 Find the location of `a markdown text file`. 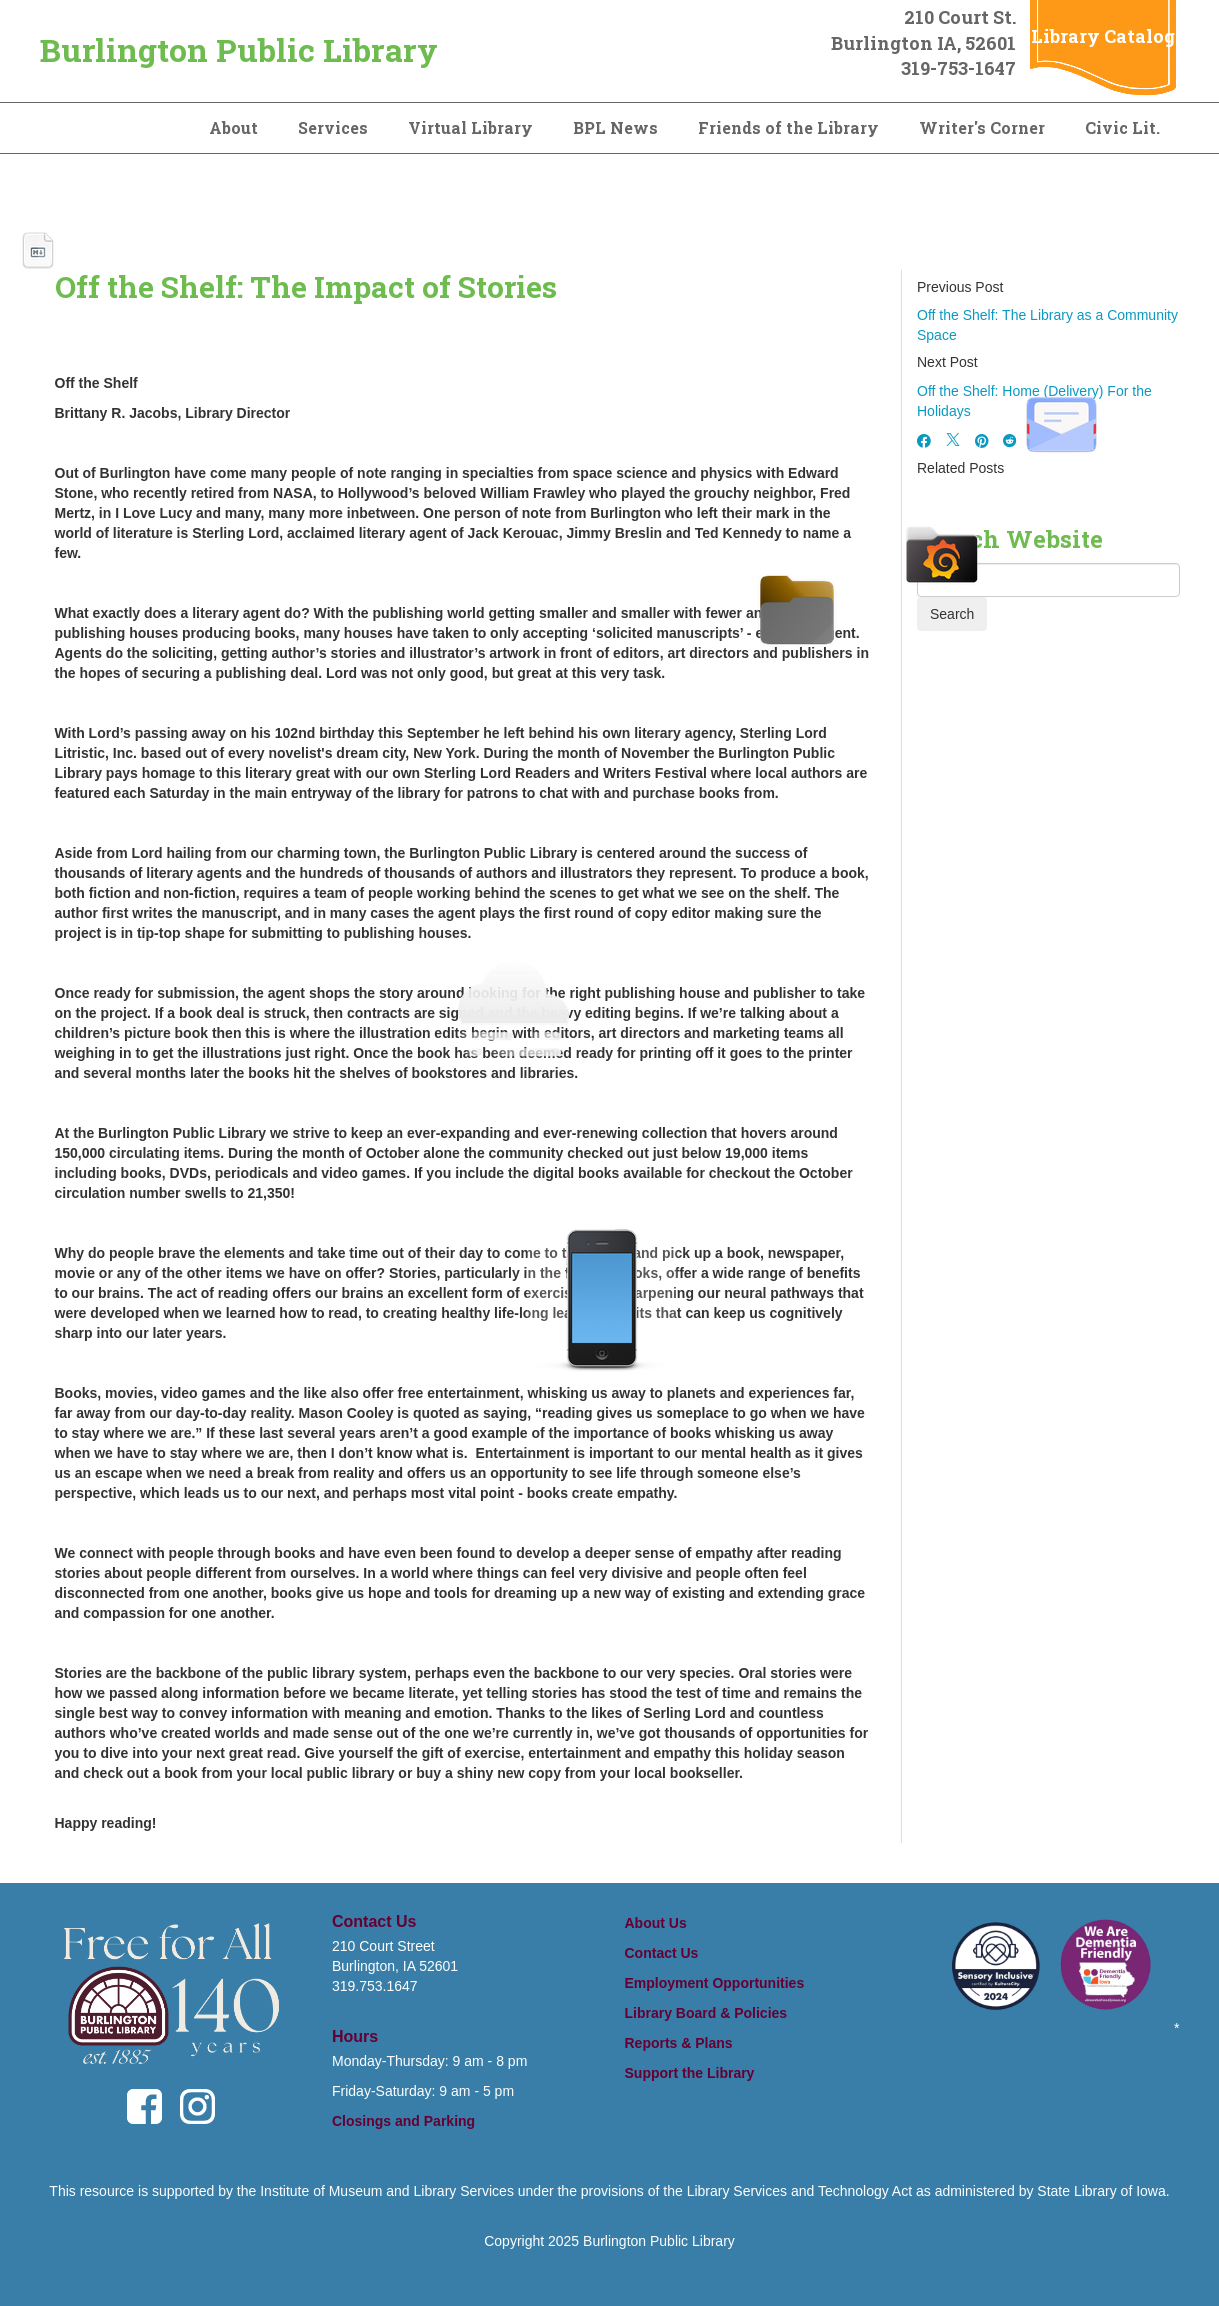

a markdown text file is located at coordinates (38, 250).